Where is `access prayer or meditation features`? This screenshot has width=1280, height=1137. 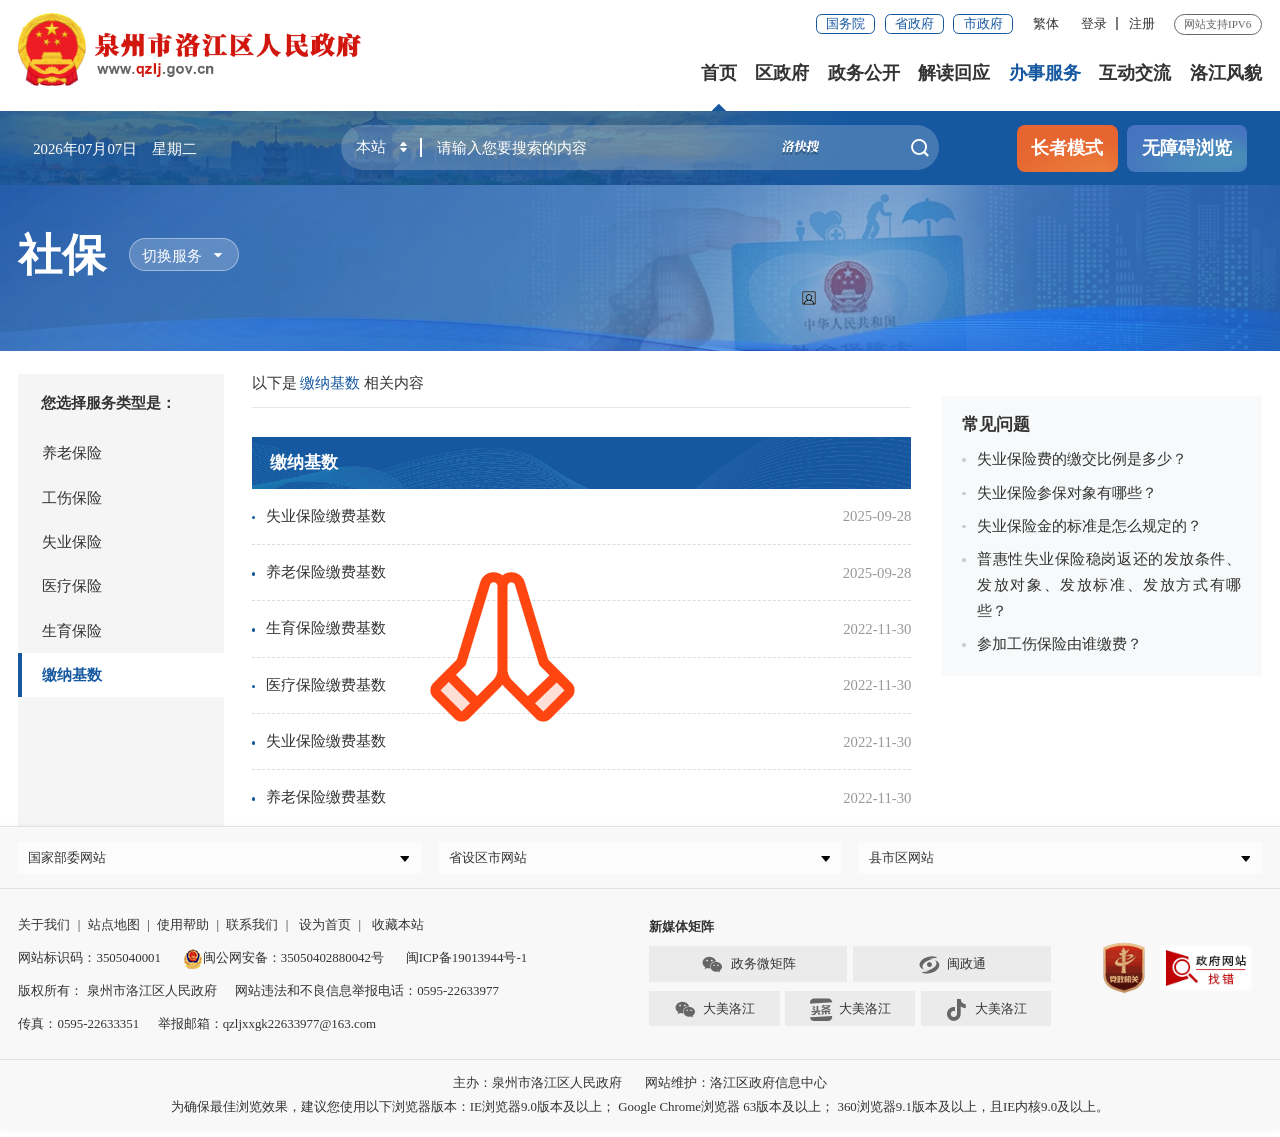
access prayer or meditation features is located at coordinates (502, 649).